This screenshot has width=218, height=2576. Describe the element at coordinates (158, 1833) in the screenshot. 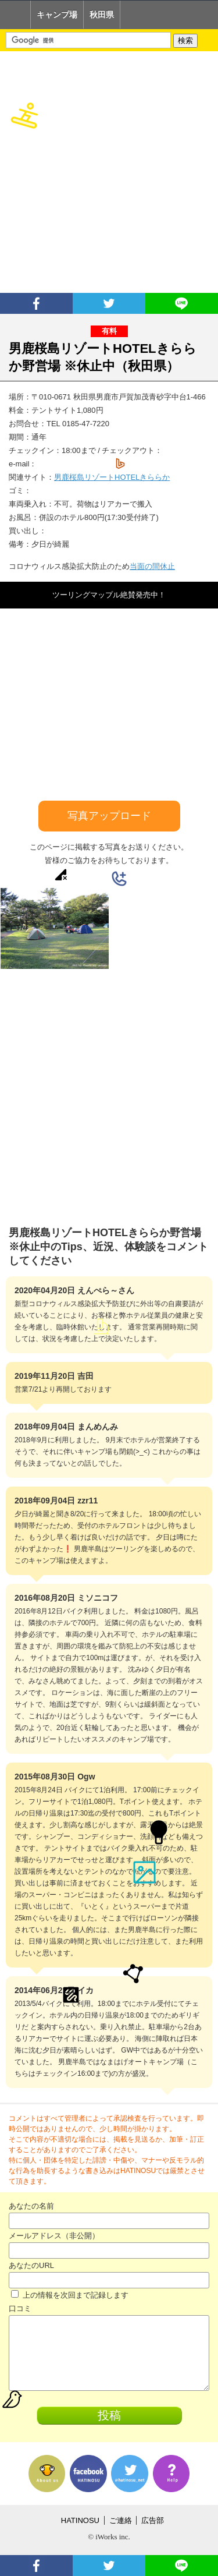

I see `view a suggestion or tip` at that location.